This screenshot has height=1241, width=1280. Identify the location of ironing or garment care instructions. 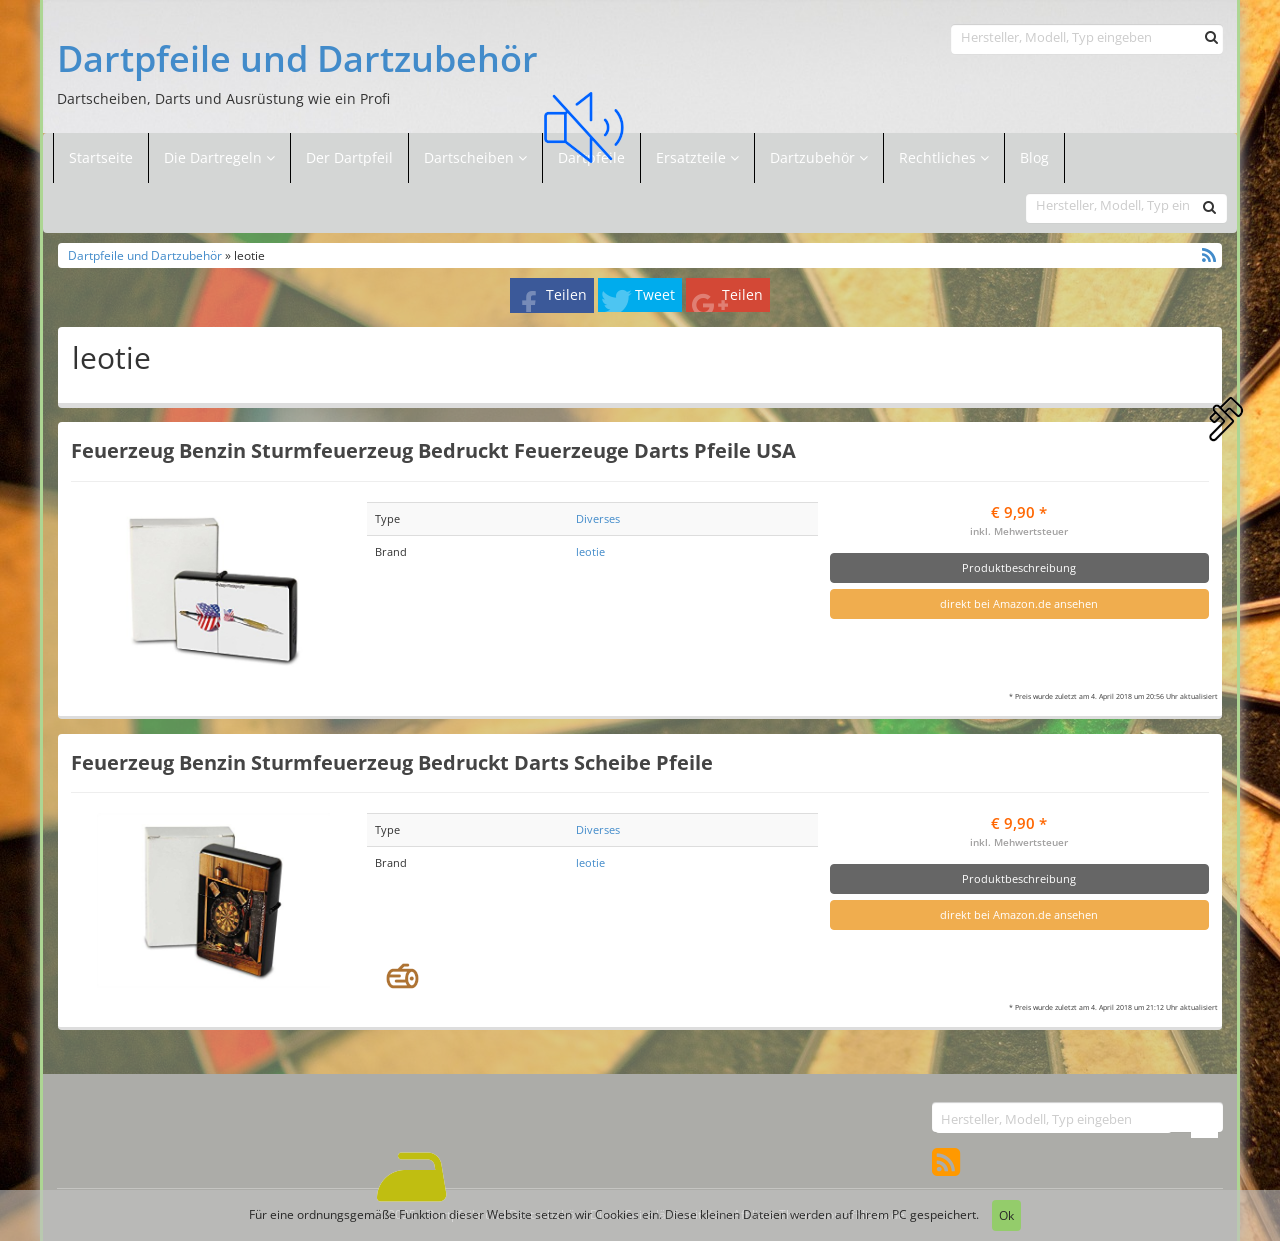
(412, 1177).